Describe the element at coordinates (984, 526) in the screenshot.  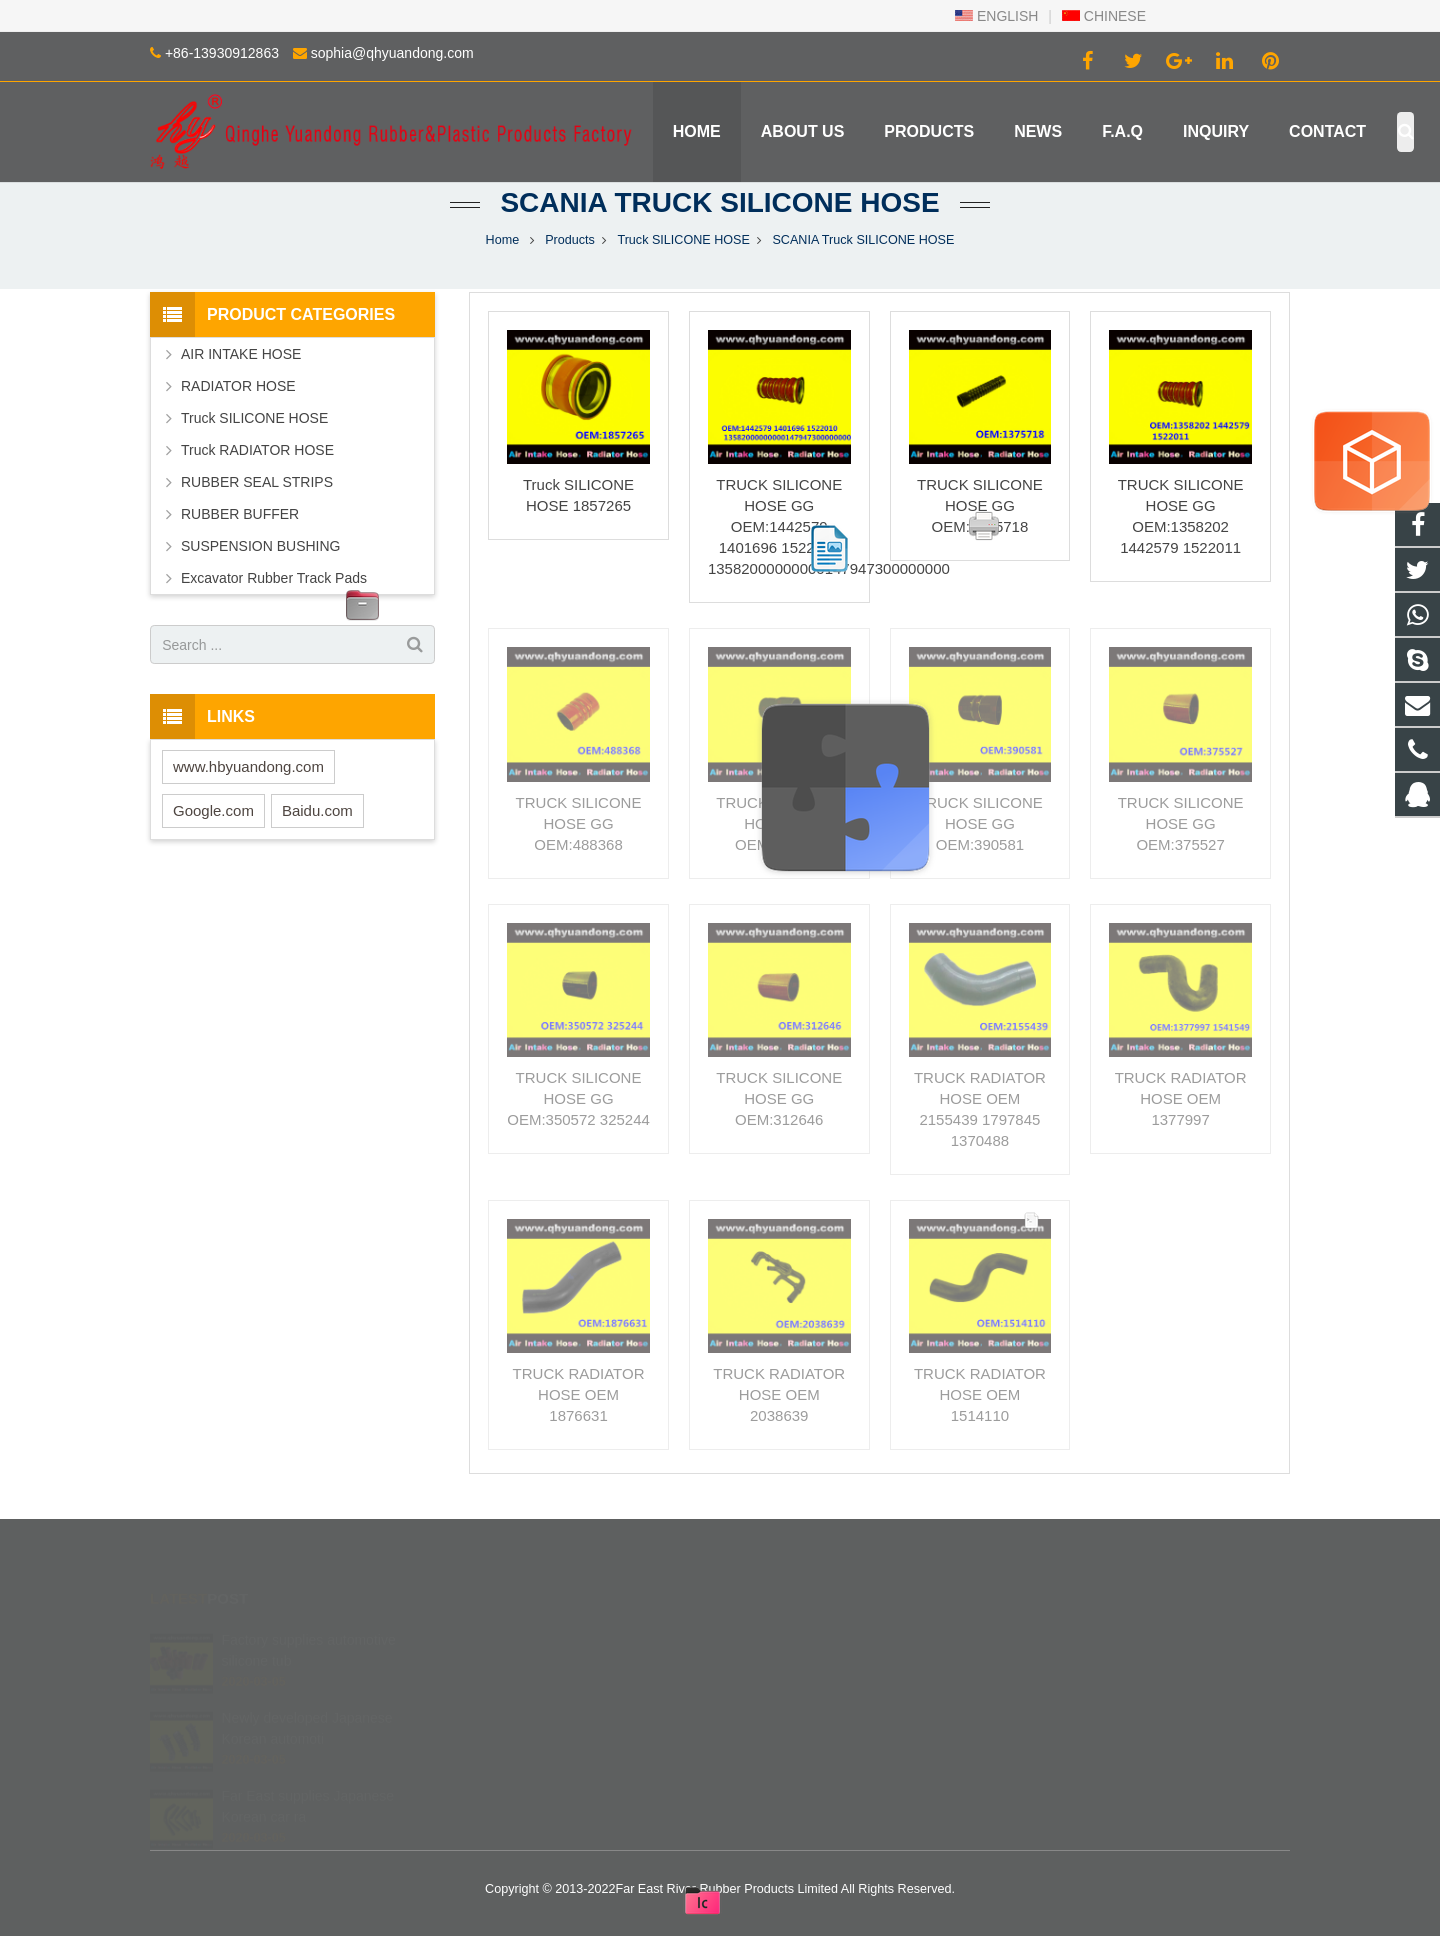
I see `access printer settings` at that location.